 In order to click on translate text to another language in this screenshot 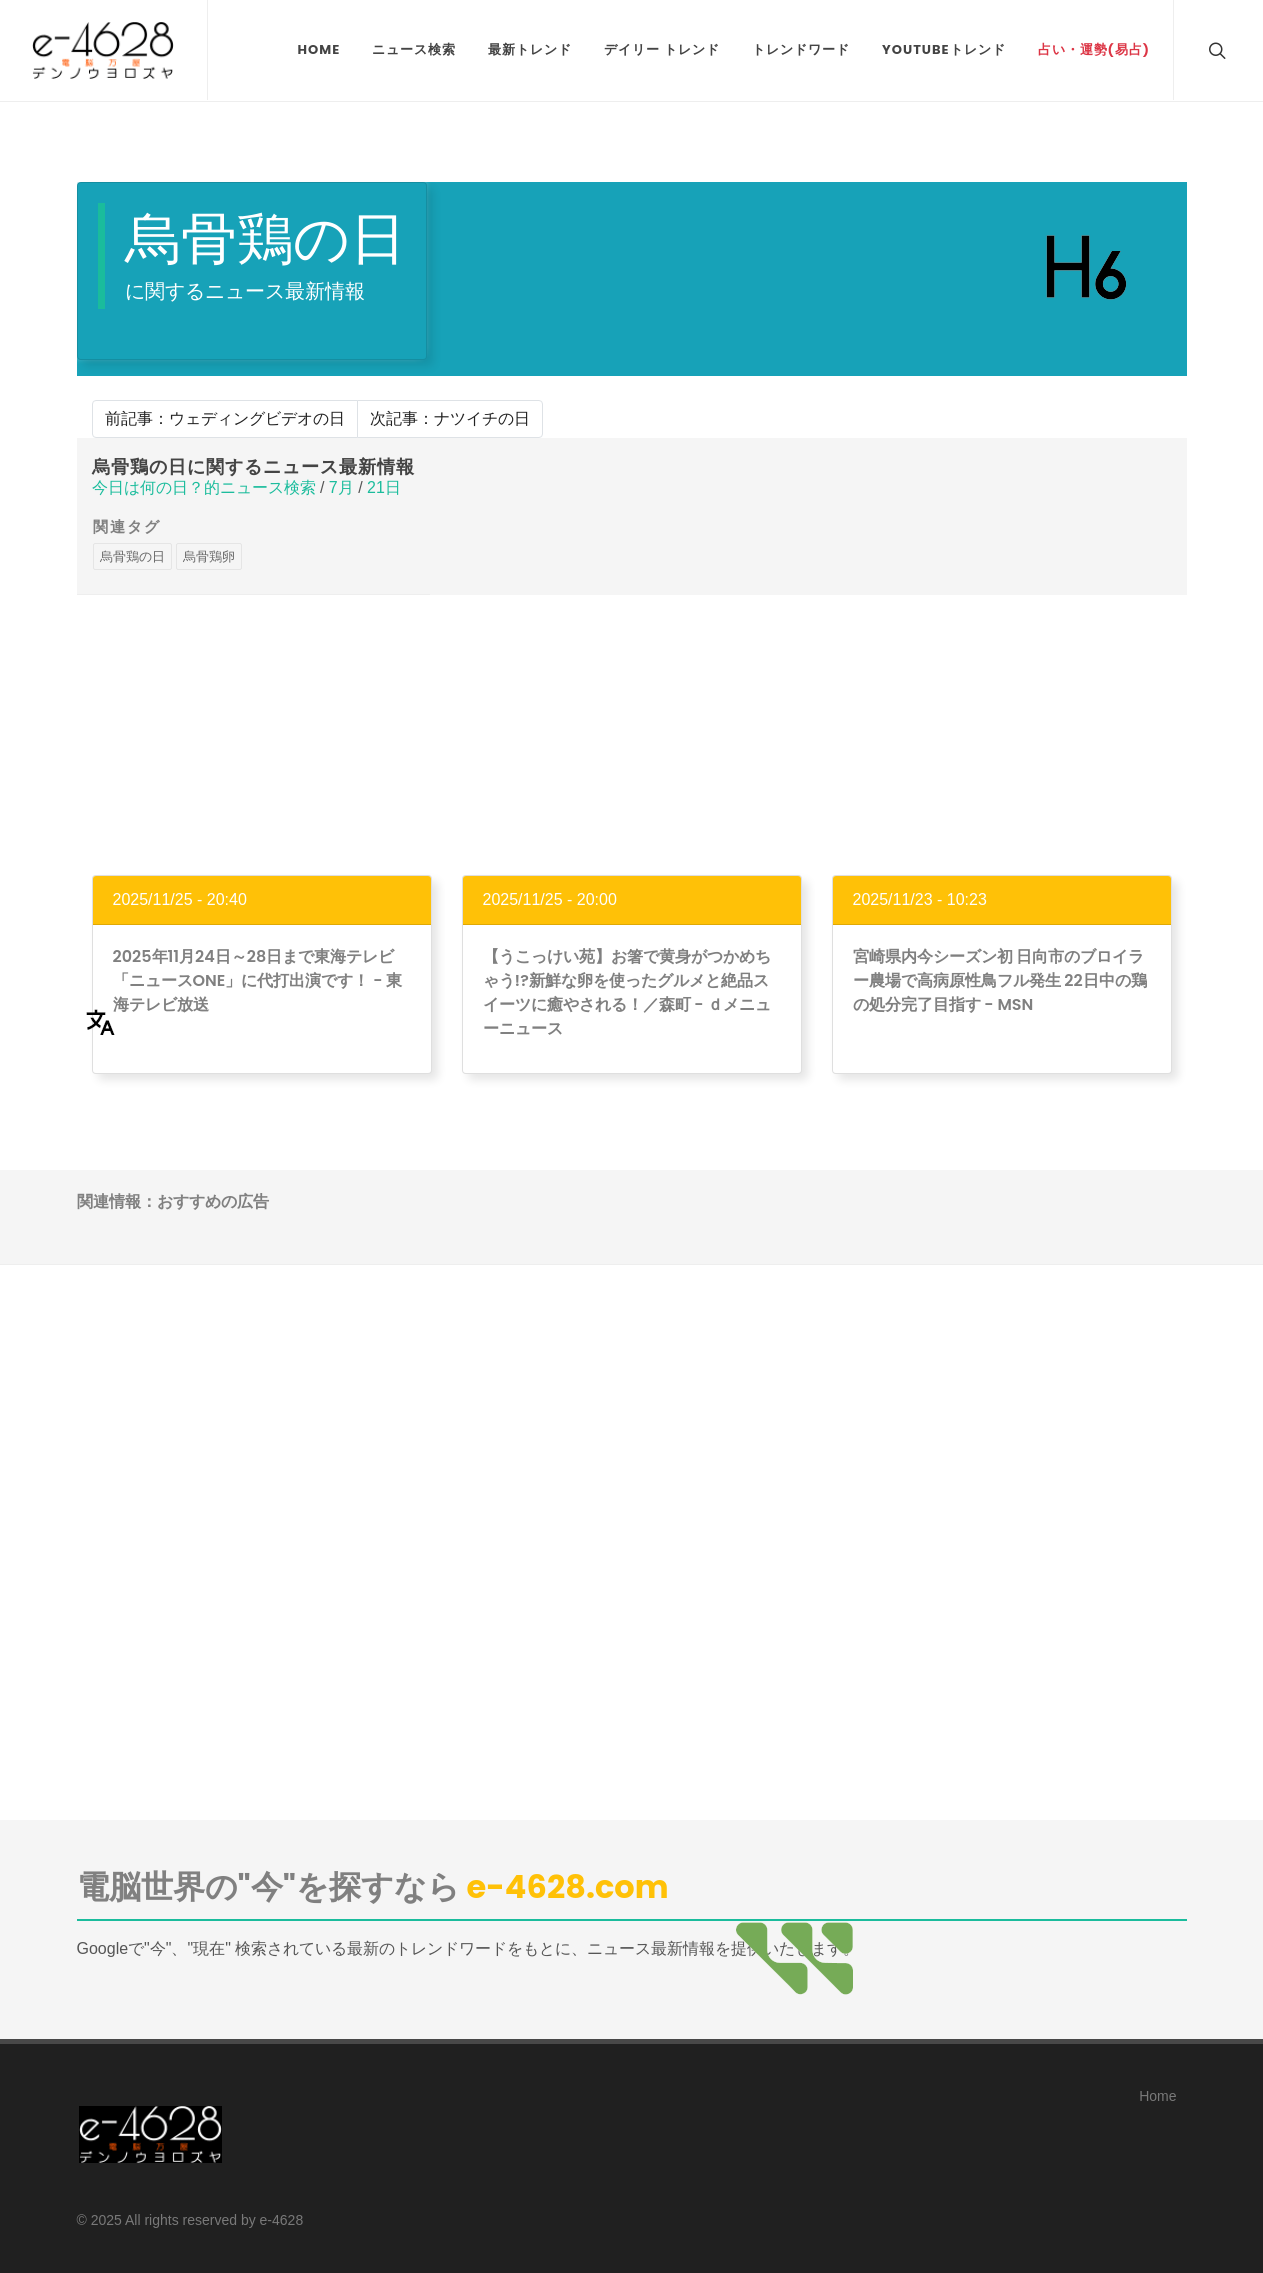, I will do `click(100, 1023)`.